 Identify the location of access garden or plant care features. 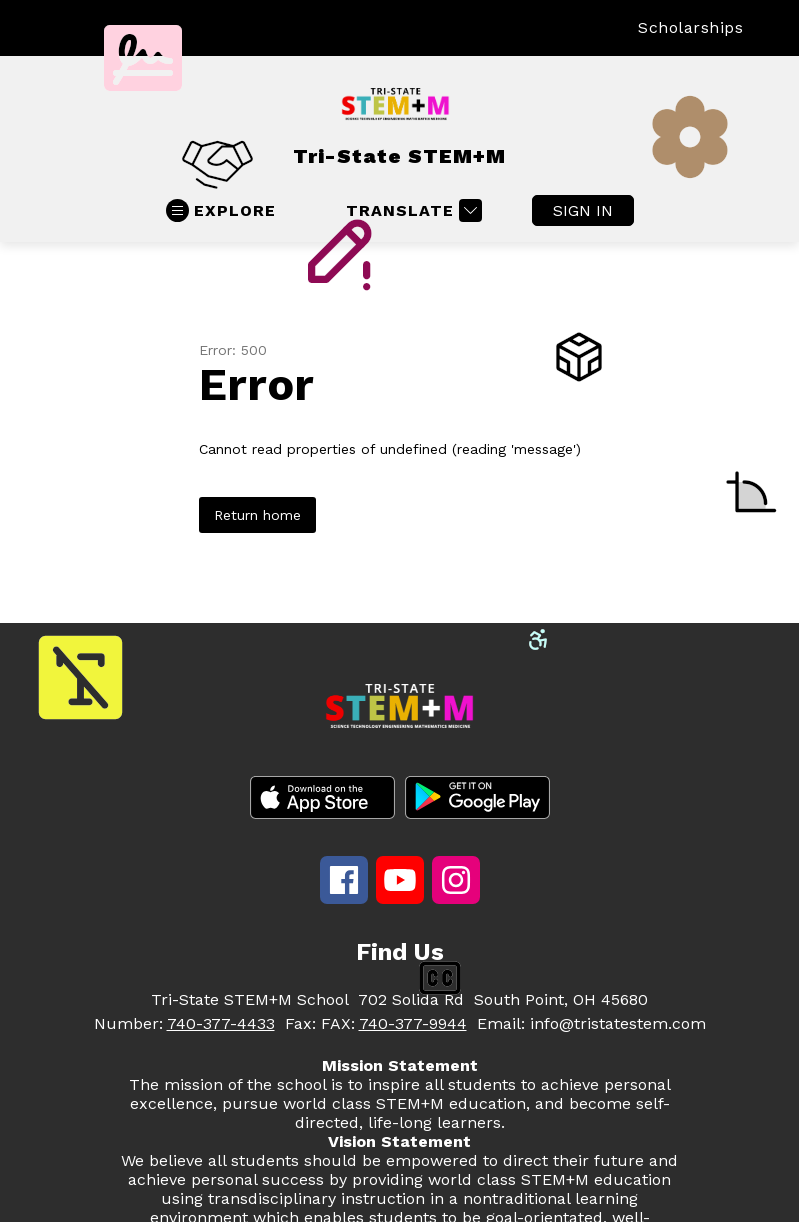
(690, 137).